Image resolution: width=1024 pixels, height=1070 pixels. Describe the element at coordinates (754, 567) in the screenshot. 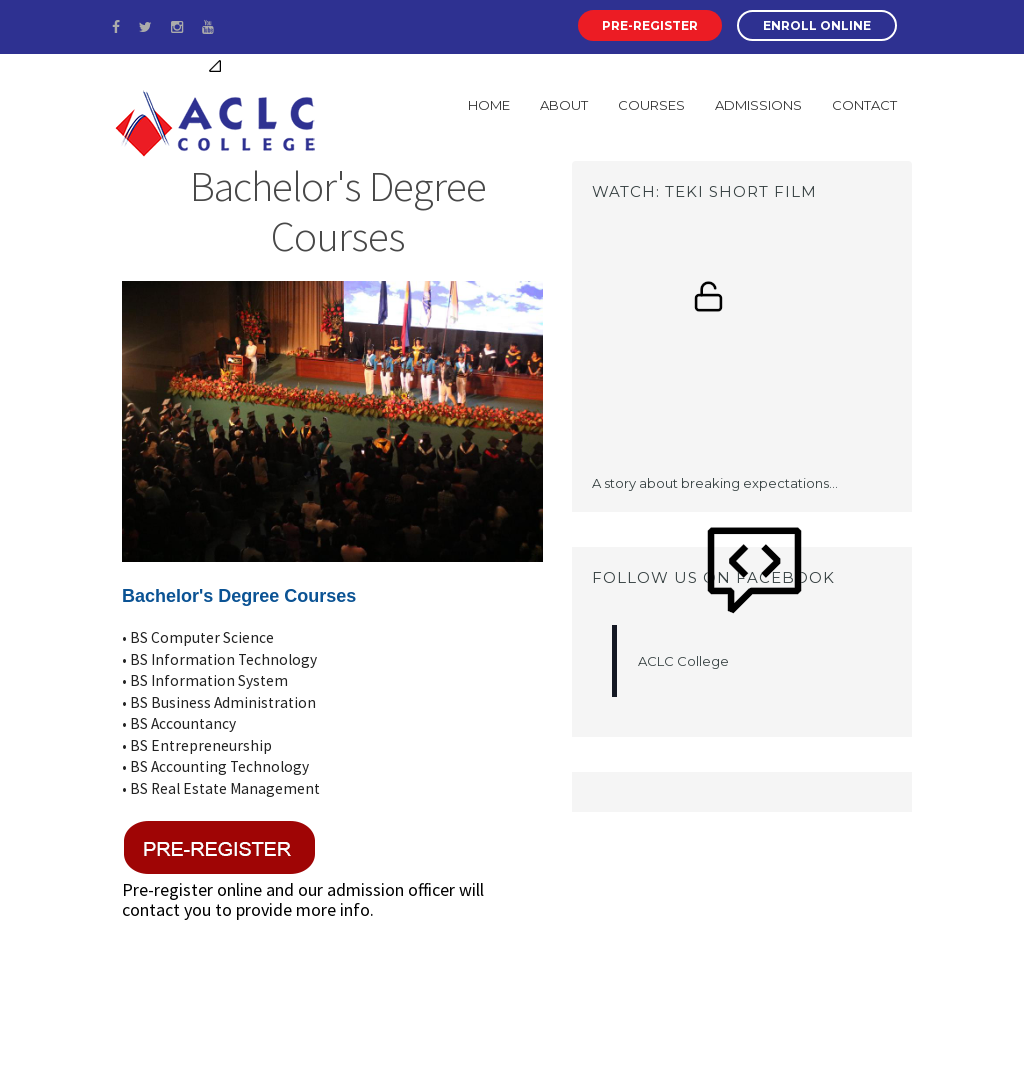

I see `open code review comments` at that location.